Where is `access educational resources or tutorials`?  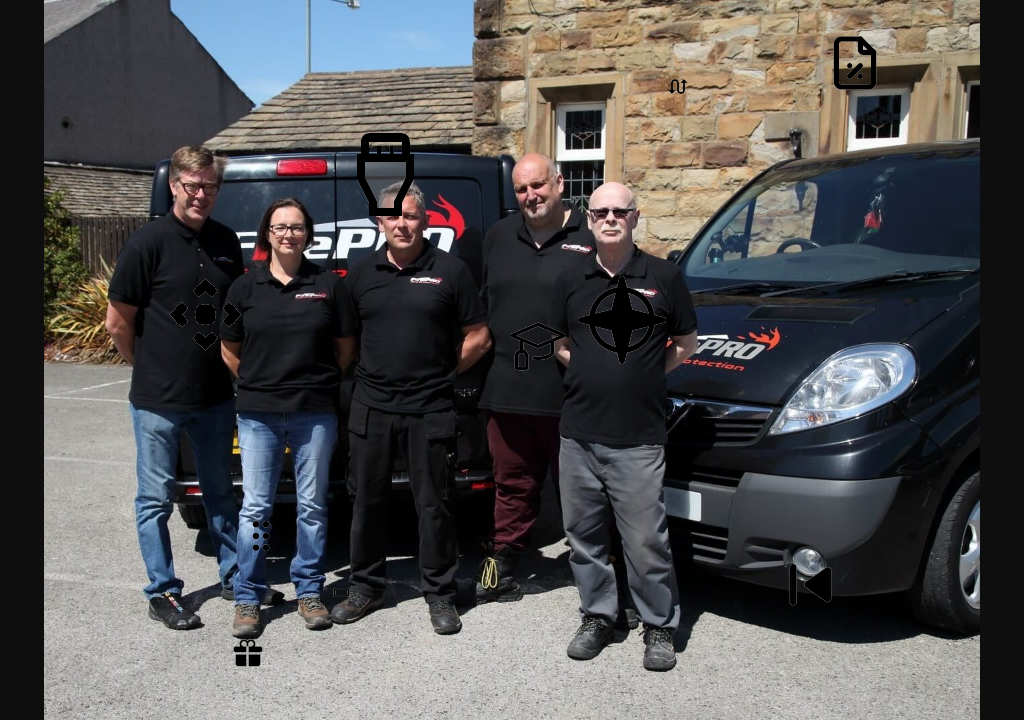
access educational resources or tutorials is located at coordinates (538, 346).